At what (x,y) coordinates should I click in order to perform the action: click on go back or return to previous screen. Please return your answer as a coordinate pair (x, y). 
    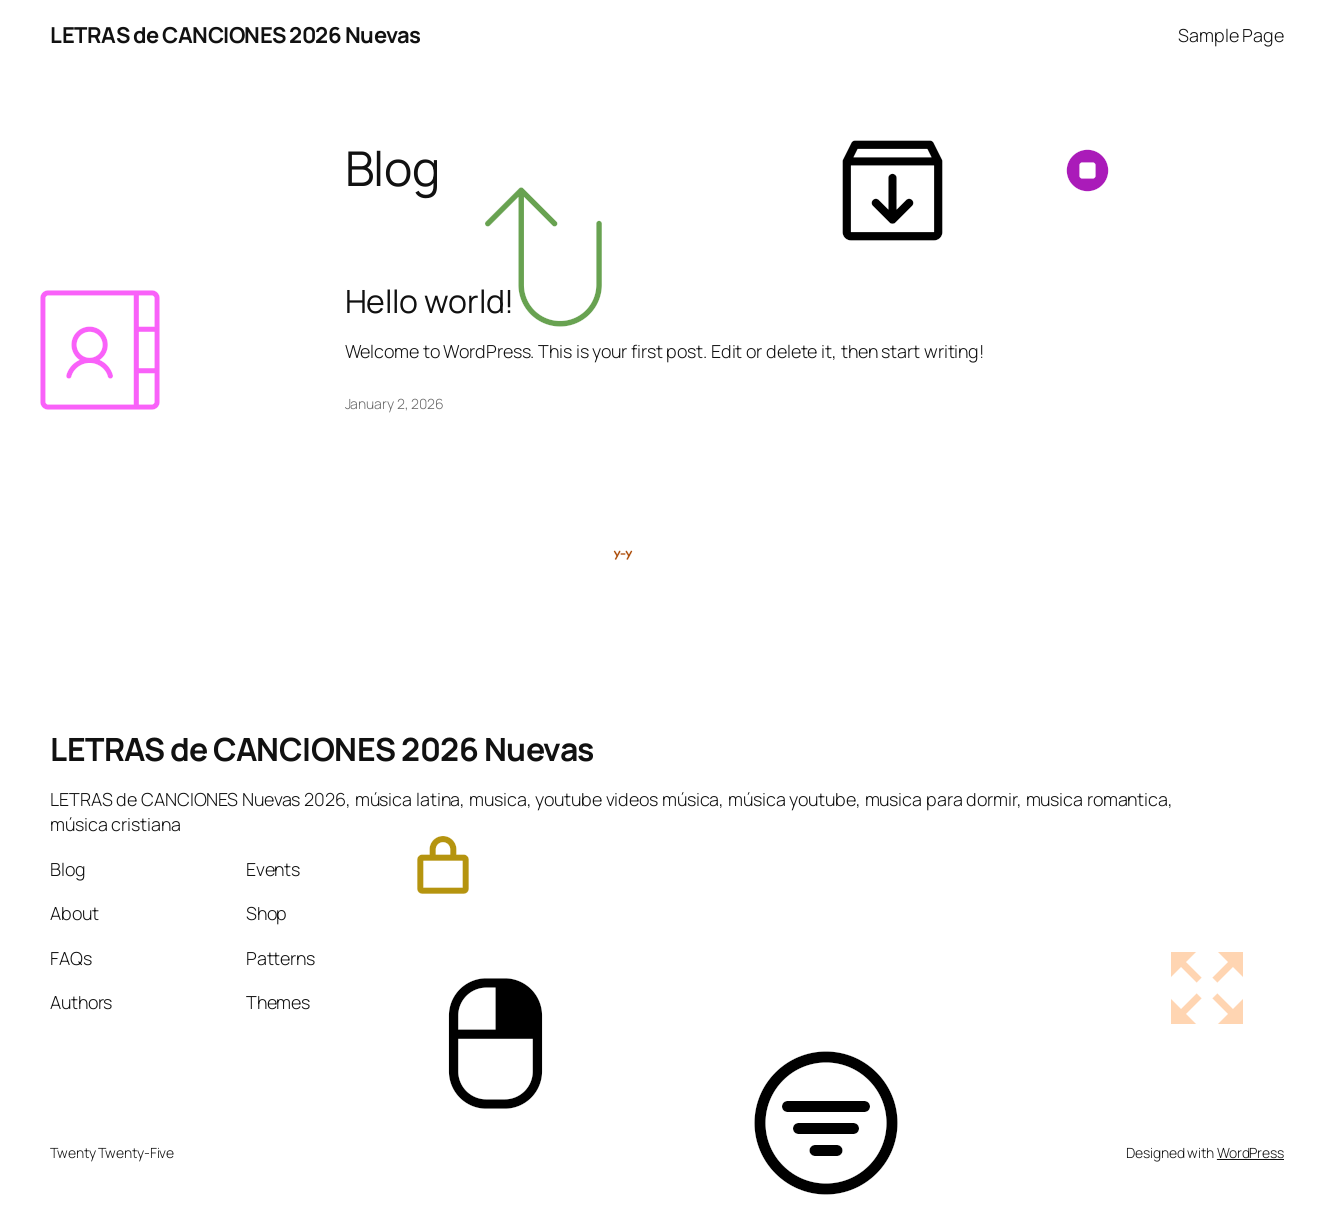
    Looking at the image, I should click on (549, 257).